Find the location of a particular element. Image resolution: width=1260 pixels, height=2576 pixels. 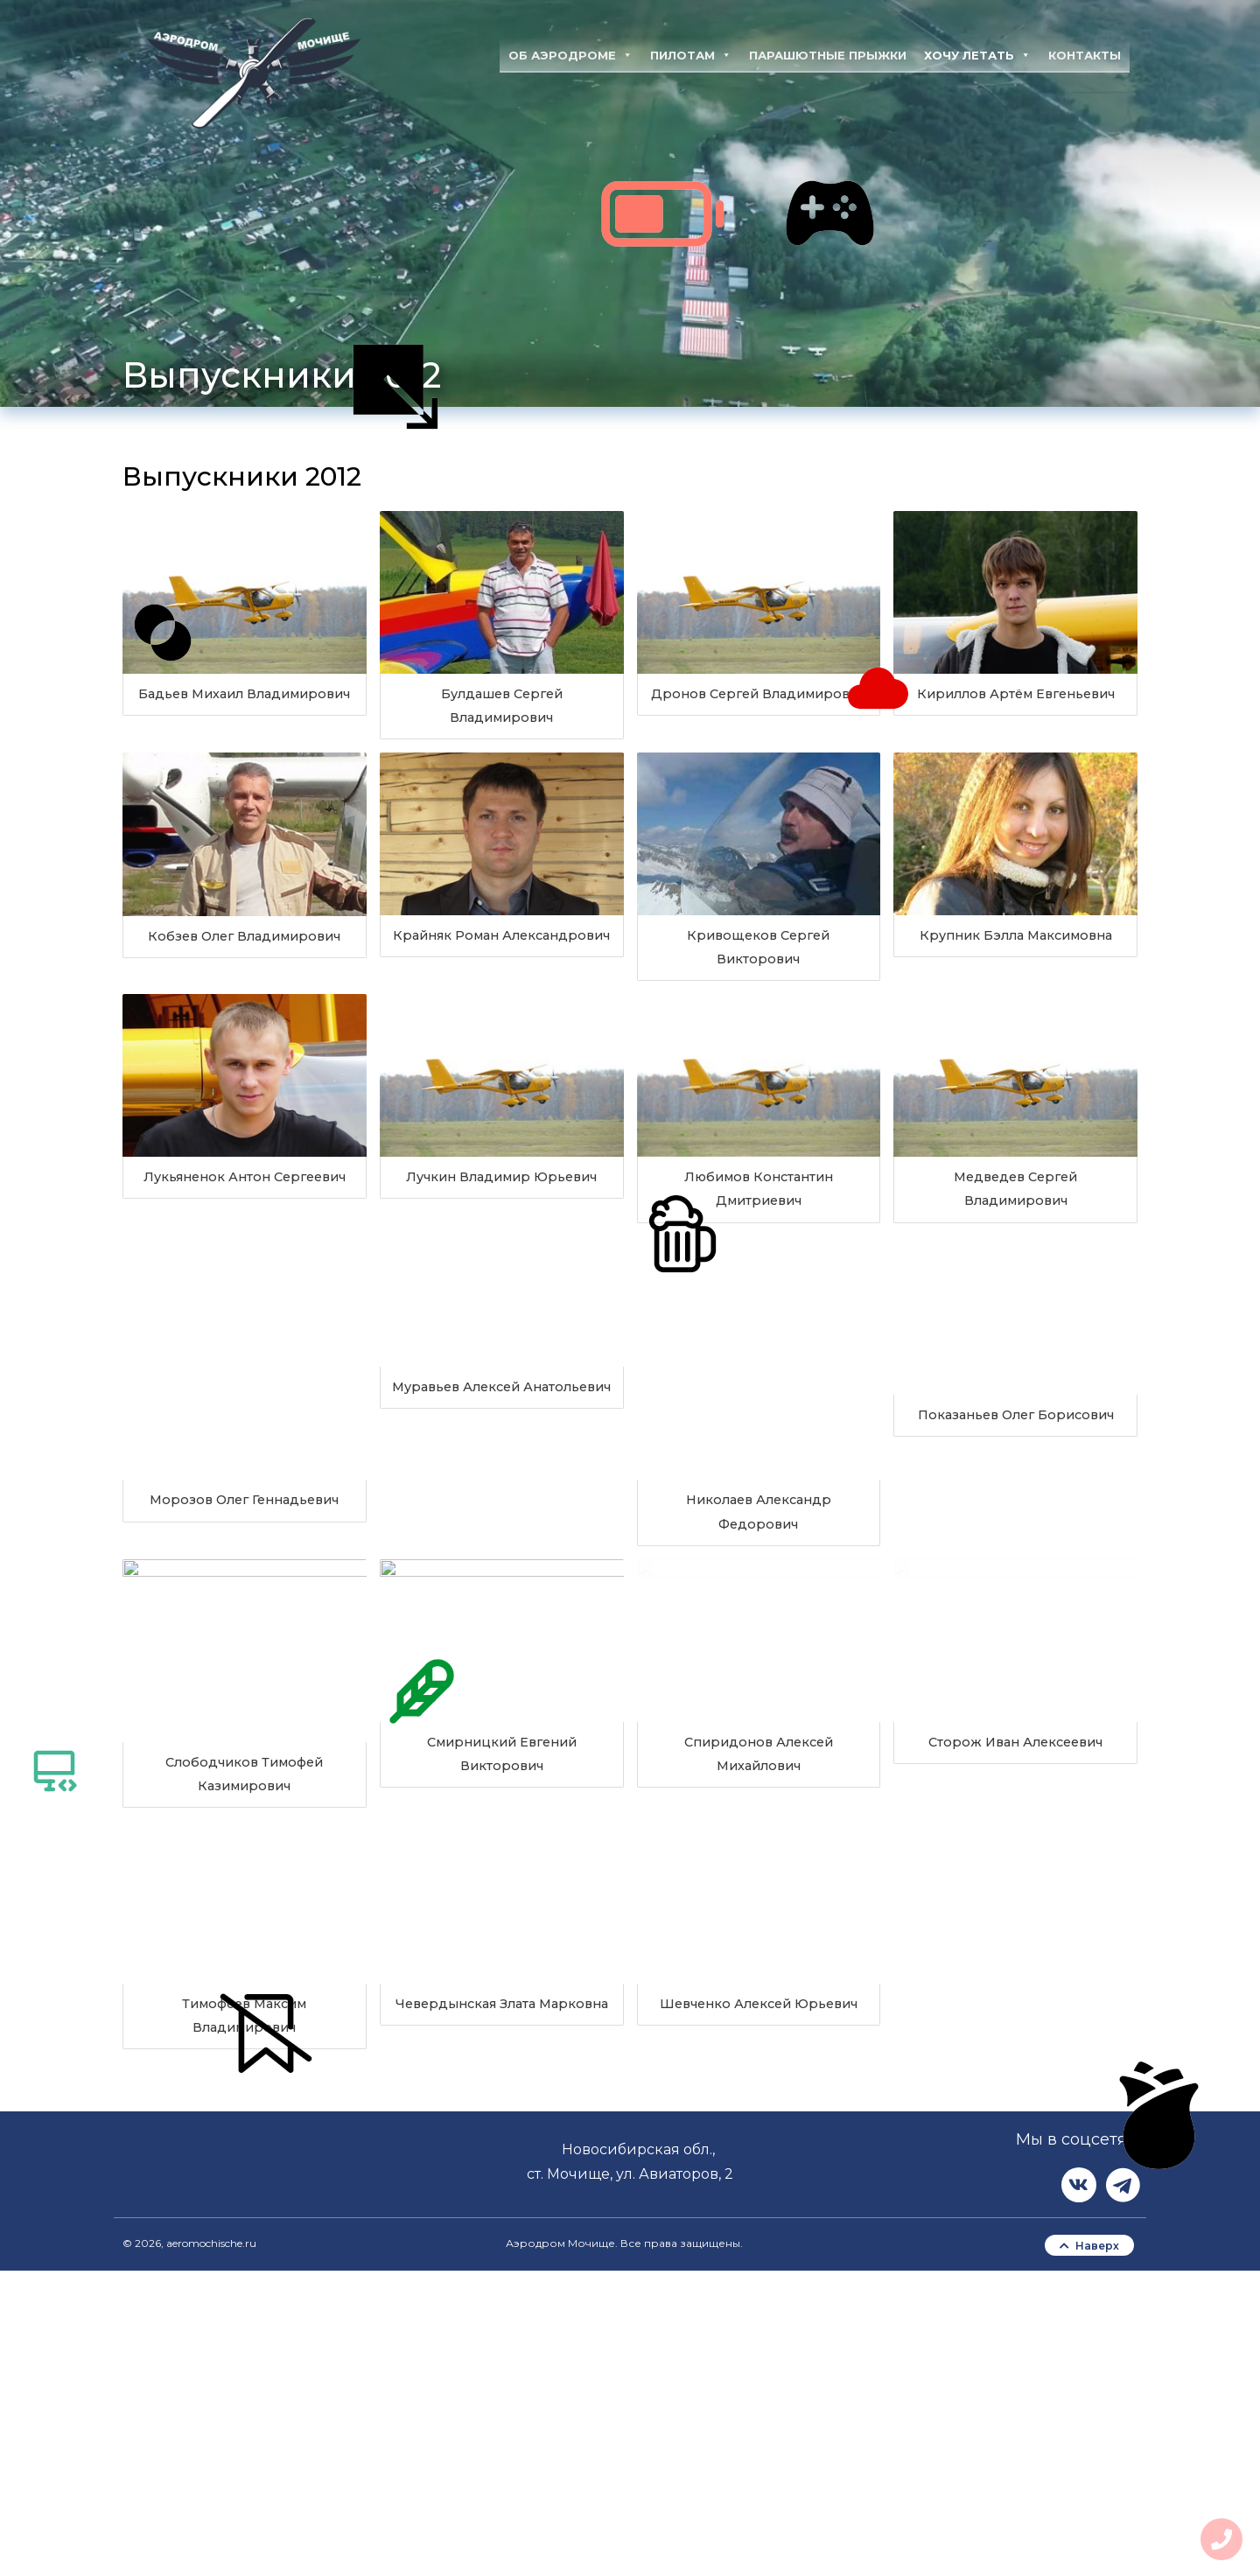

remove bookmark from saved items is located at coordinates (266, 2034).